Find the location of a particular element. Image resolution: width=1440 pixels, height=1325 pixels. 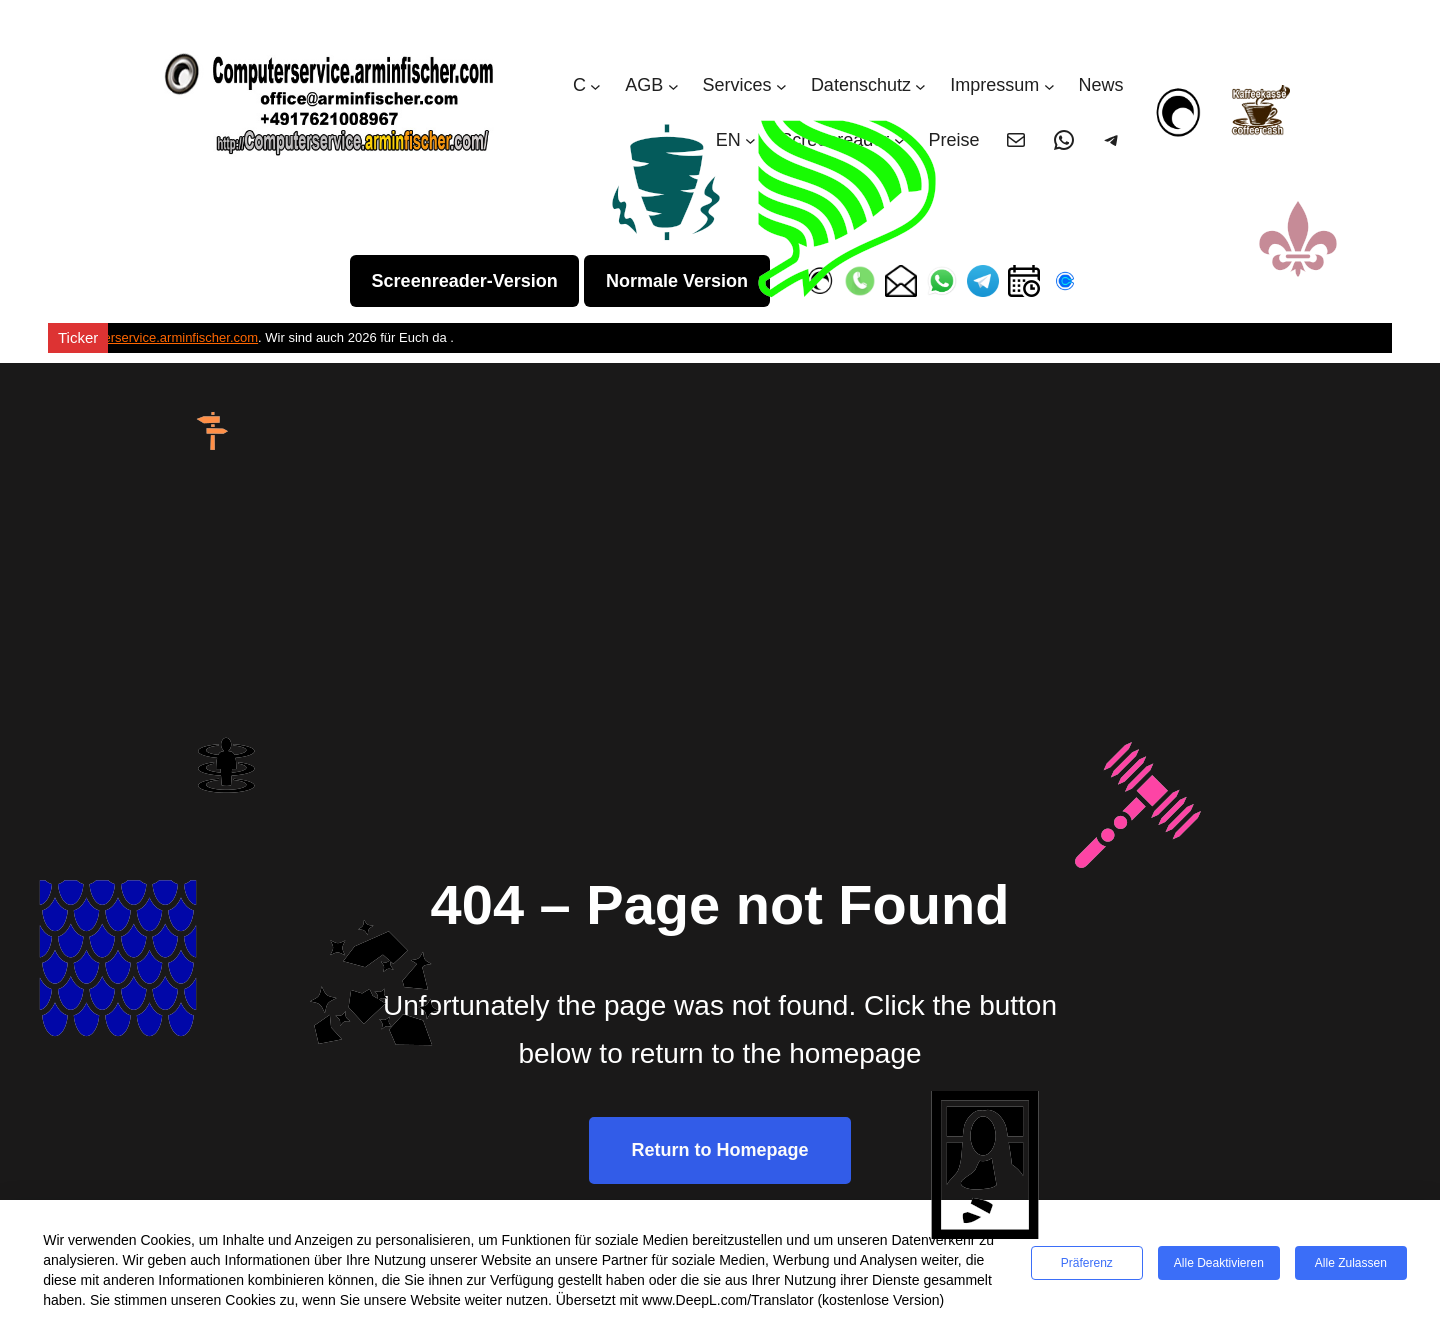

indicates fish or aquatic creature in a game inventory is located at coordinates (118, 958).